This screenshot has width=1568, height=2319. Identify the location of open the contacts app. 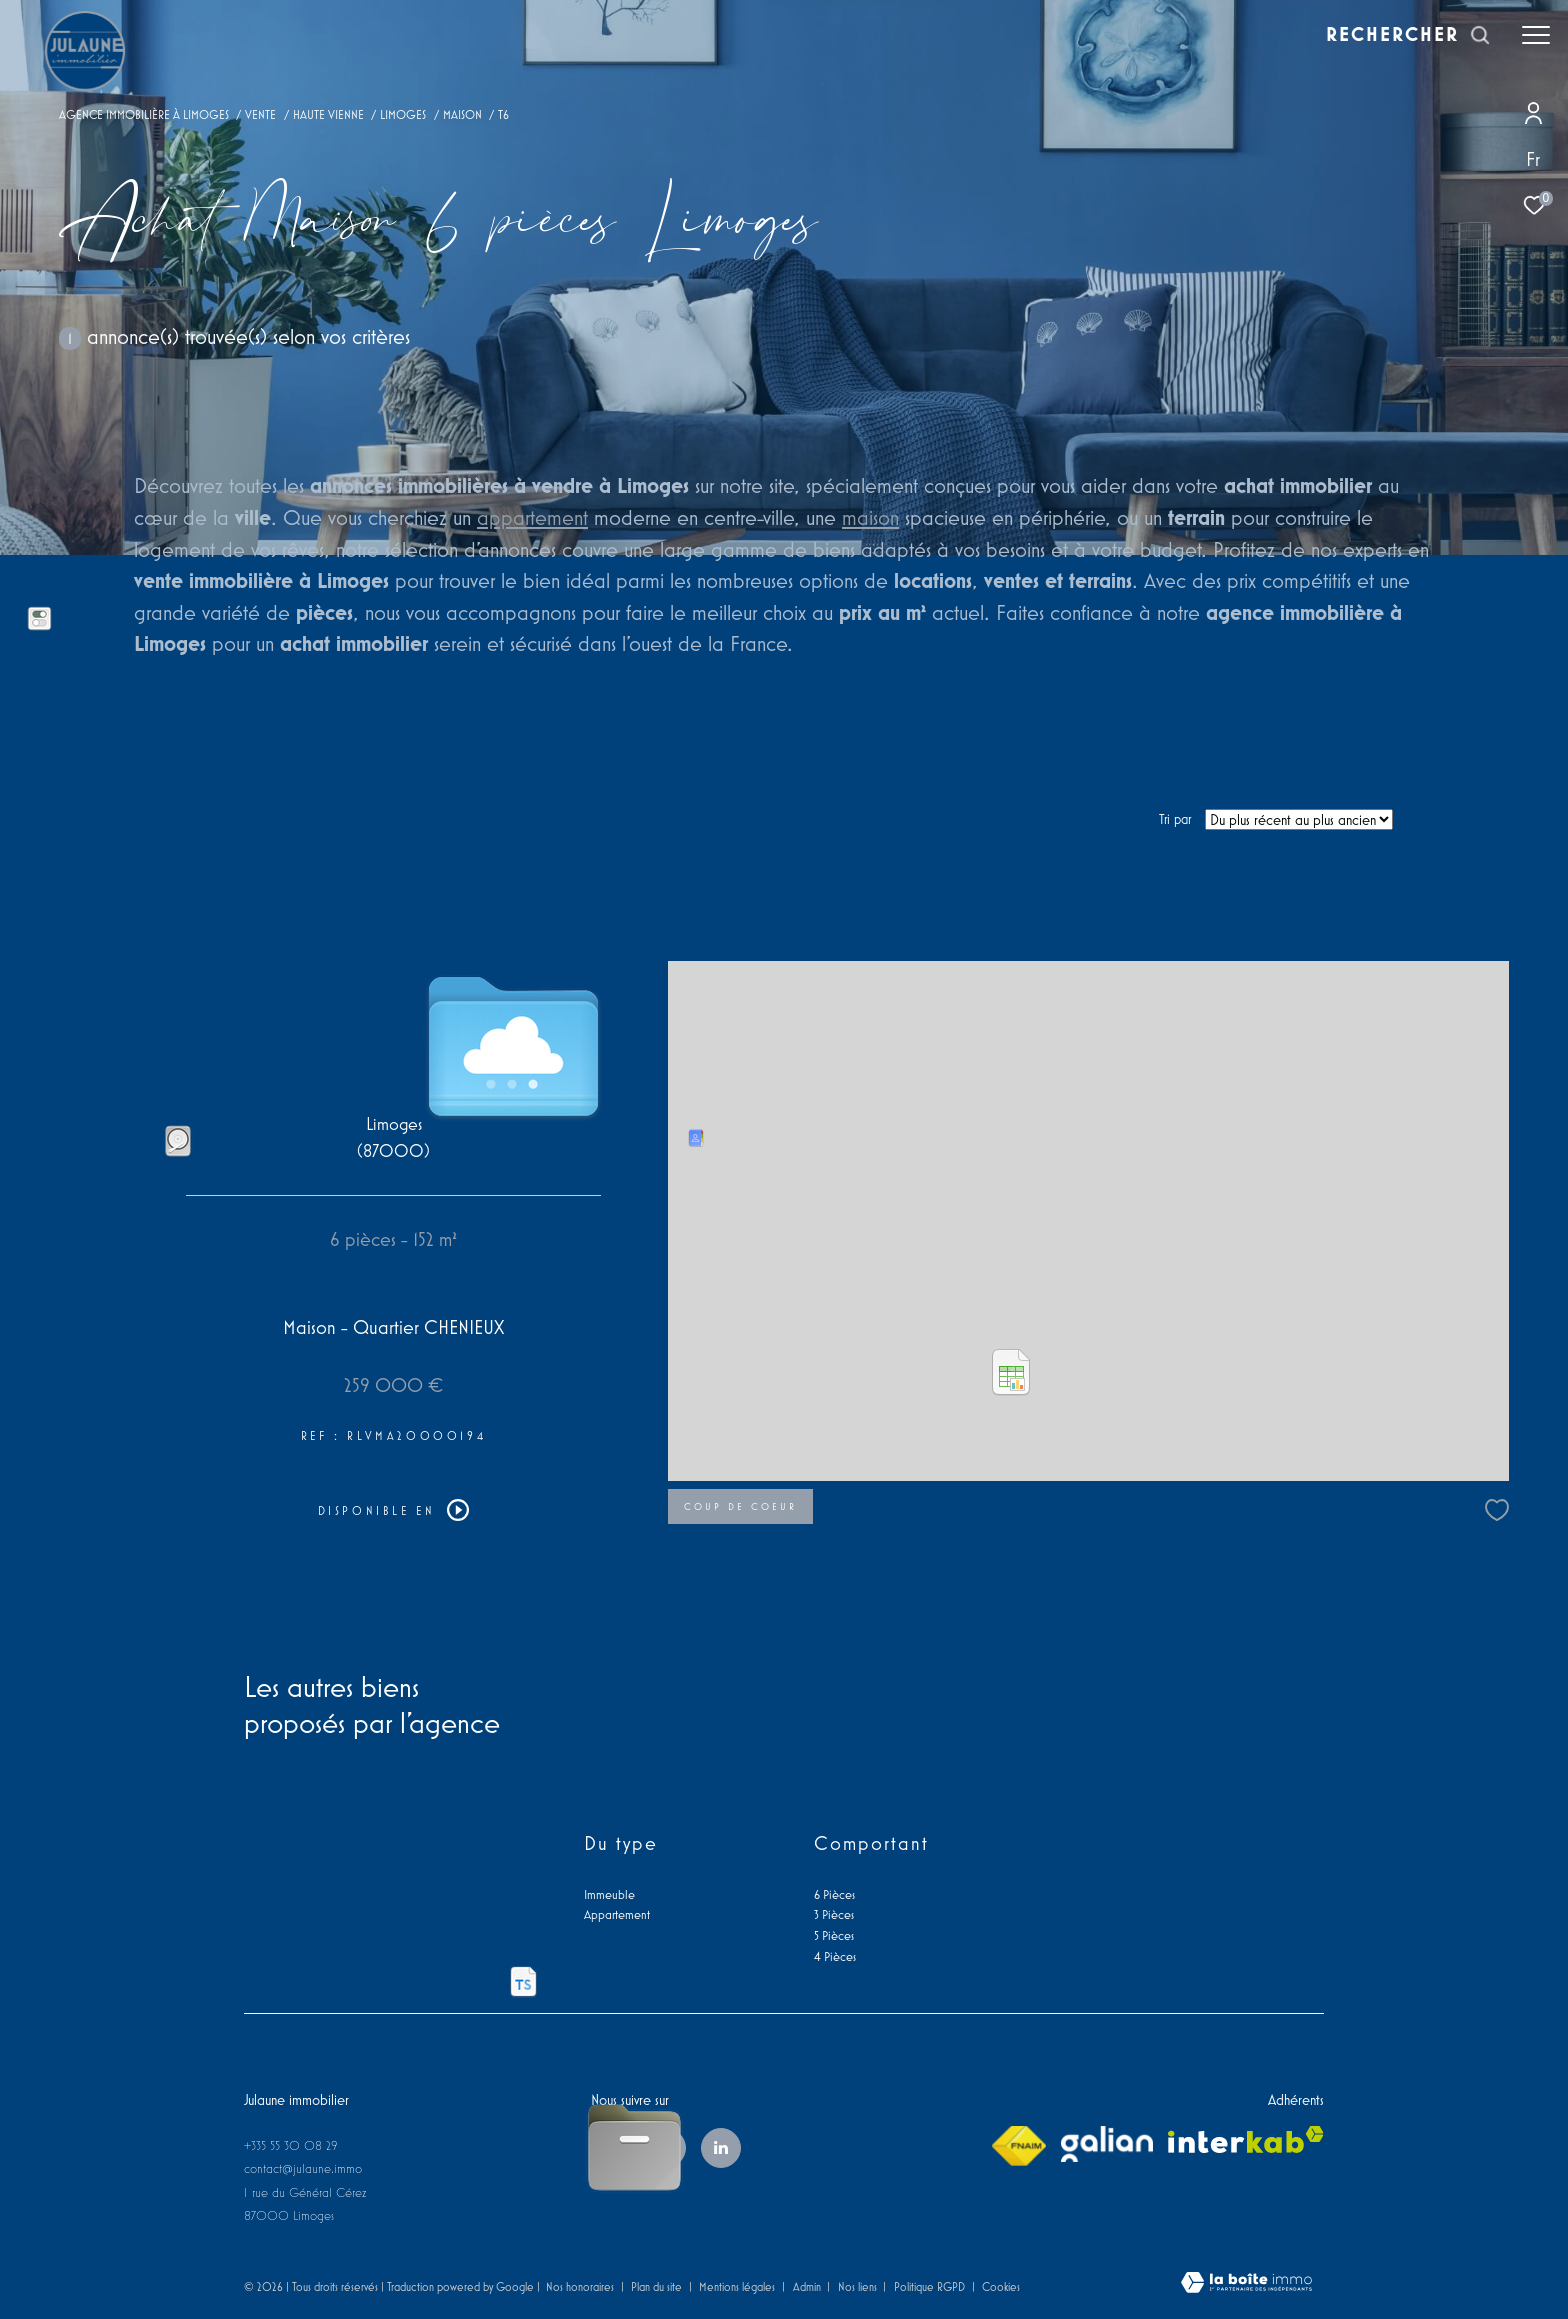
(696, 1138).